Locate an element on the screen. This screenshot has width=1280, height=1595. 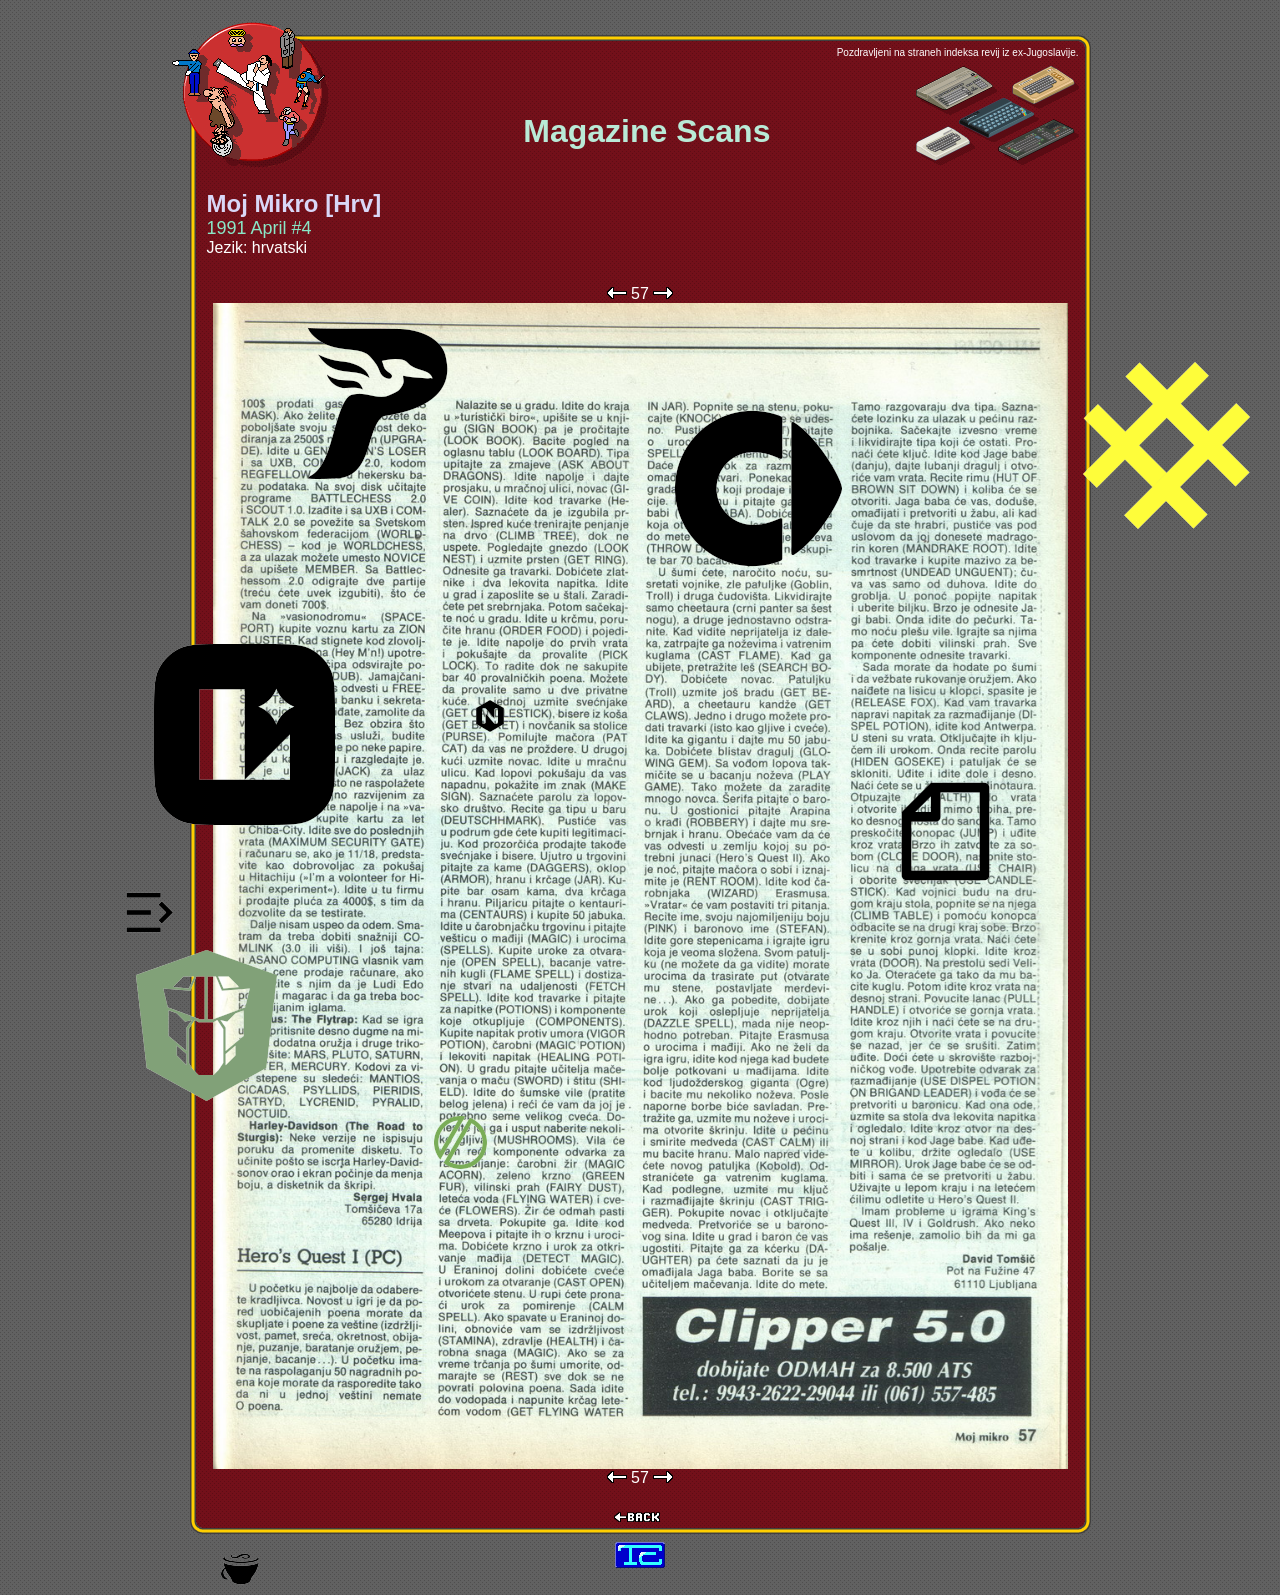
smart brand logo is located at coordinates (758, 488).